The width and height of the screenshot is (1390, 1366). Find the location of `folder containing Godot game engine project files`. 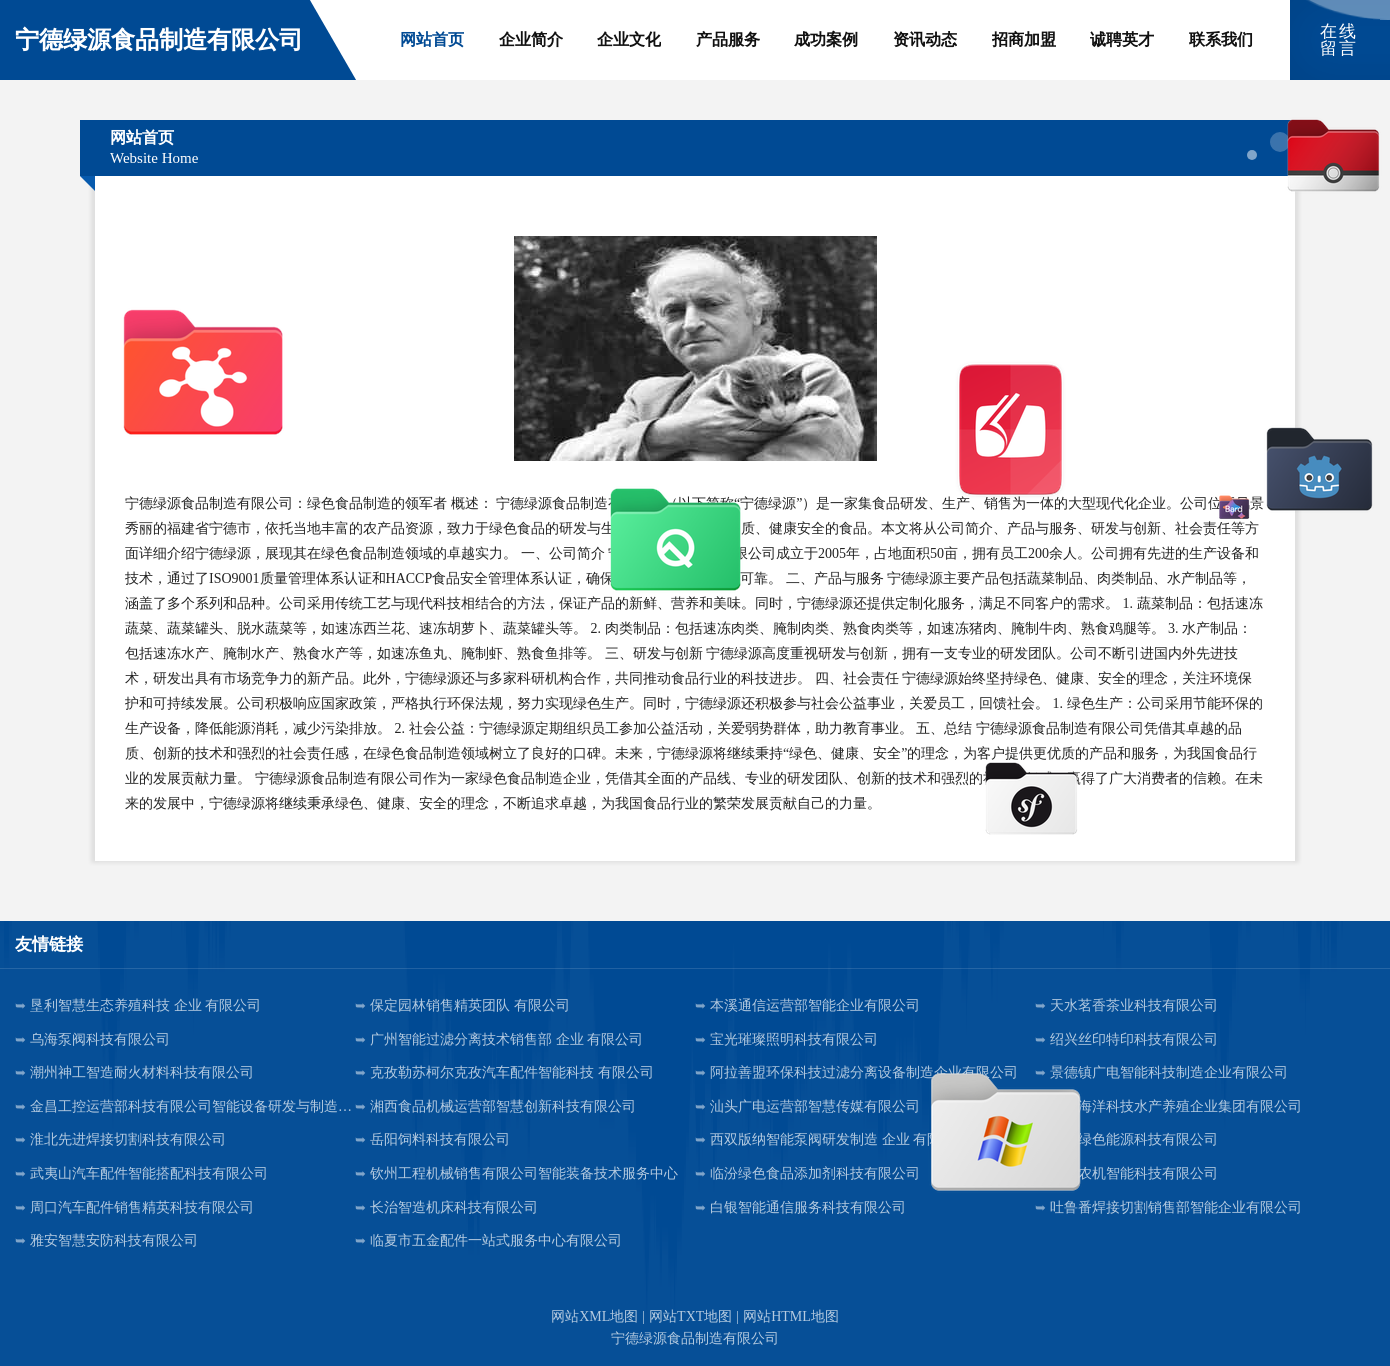

folder containing Godot game engine project files is located at coordinates (1319, 472).